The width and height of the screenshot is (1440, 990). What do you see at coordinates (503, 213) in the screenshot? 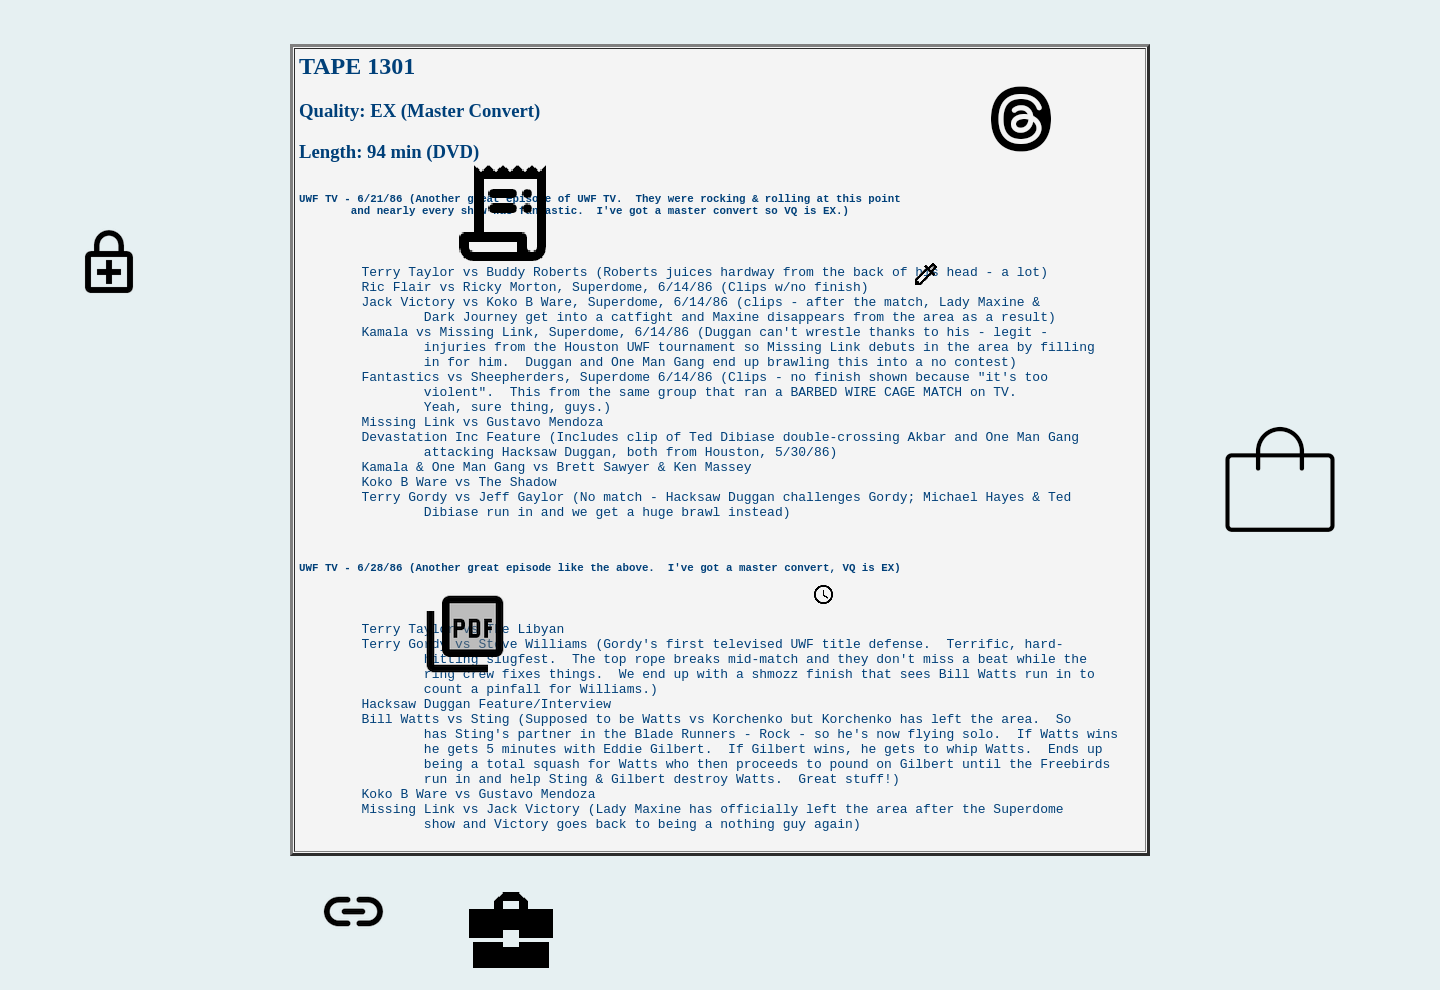
I see `view transaction history or receipts` at bounding box center [503, 213].